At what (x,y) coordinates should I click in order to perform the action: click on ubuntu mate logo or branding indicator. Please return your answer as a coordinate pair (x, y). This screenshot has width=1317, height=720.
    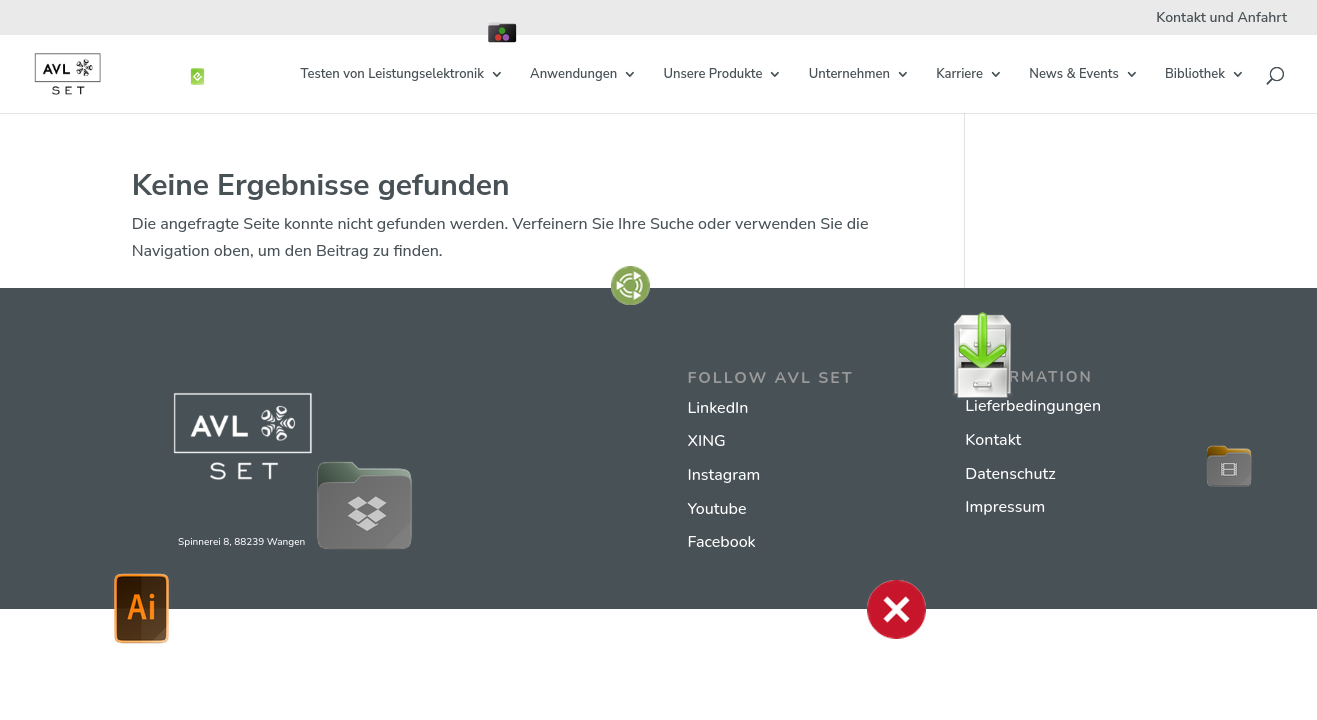
    Looking at the image, I should click on (630, 285).